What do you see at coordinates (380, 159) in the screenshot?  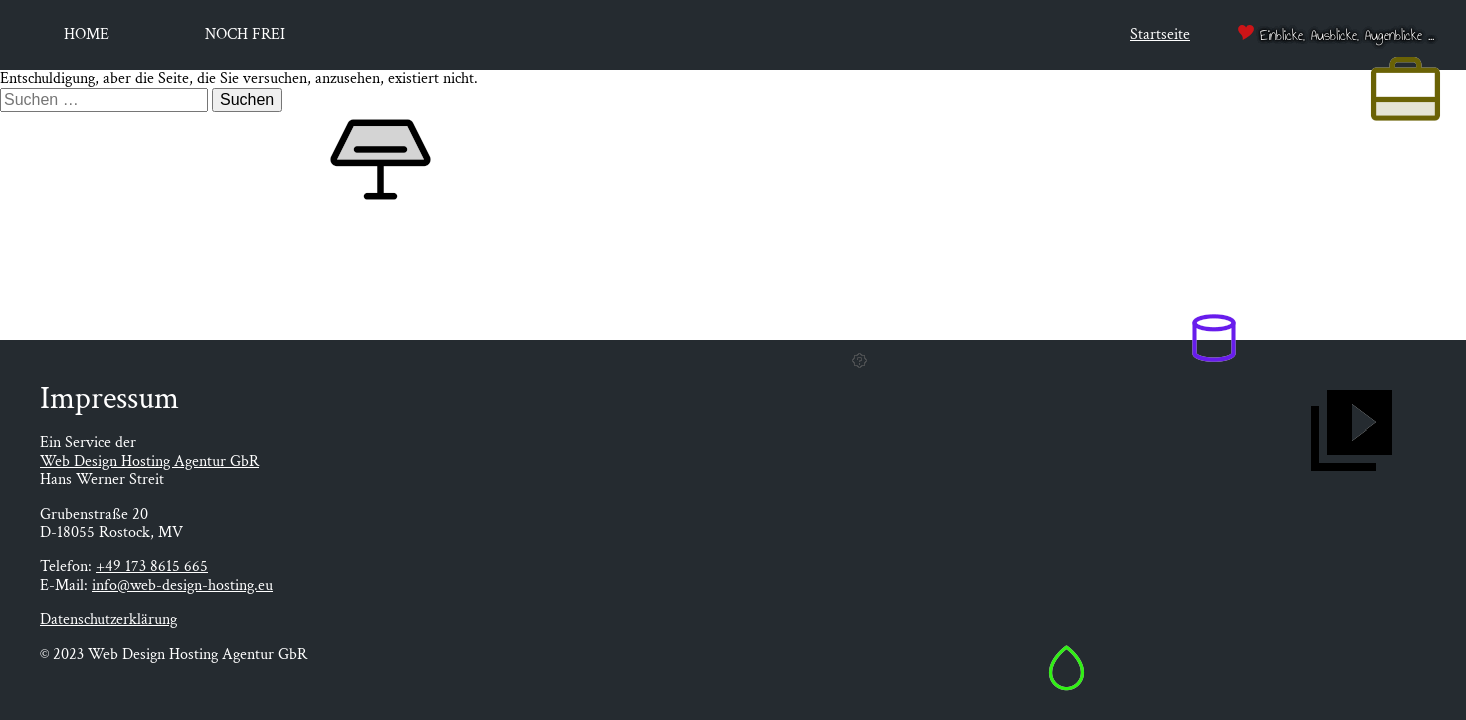 I see `access presentation or speaker mode` at bounding box center [380, 159].